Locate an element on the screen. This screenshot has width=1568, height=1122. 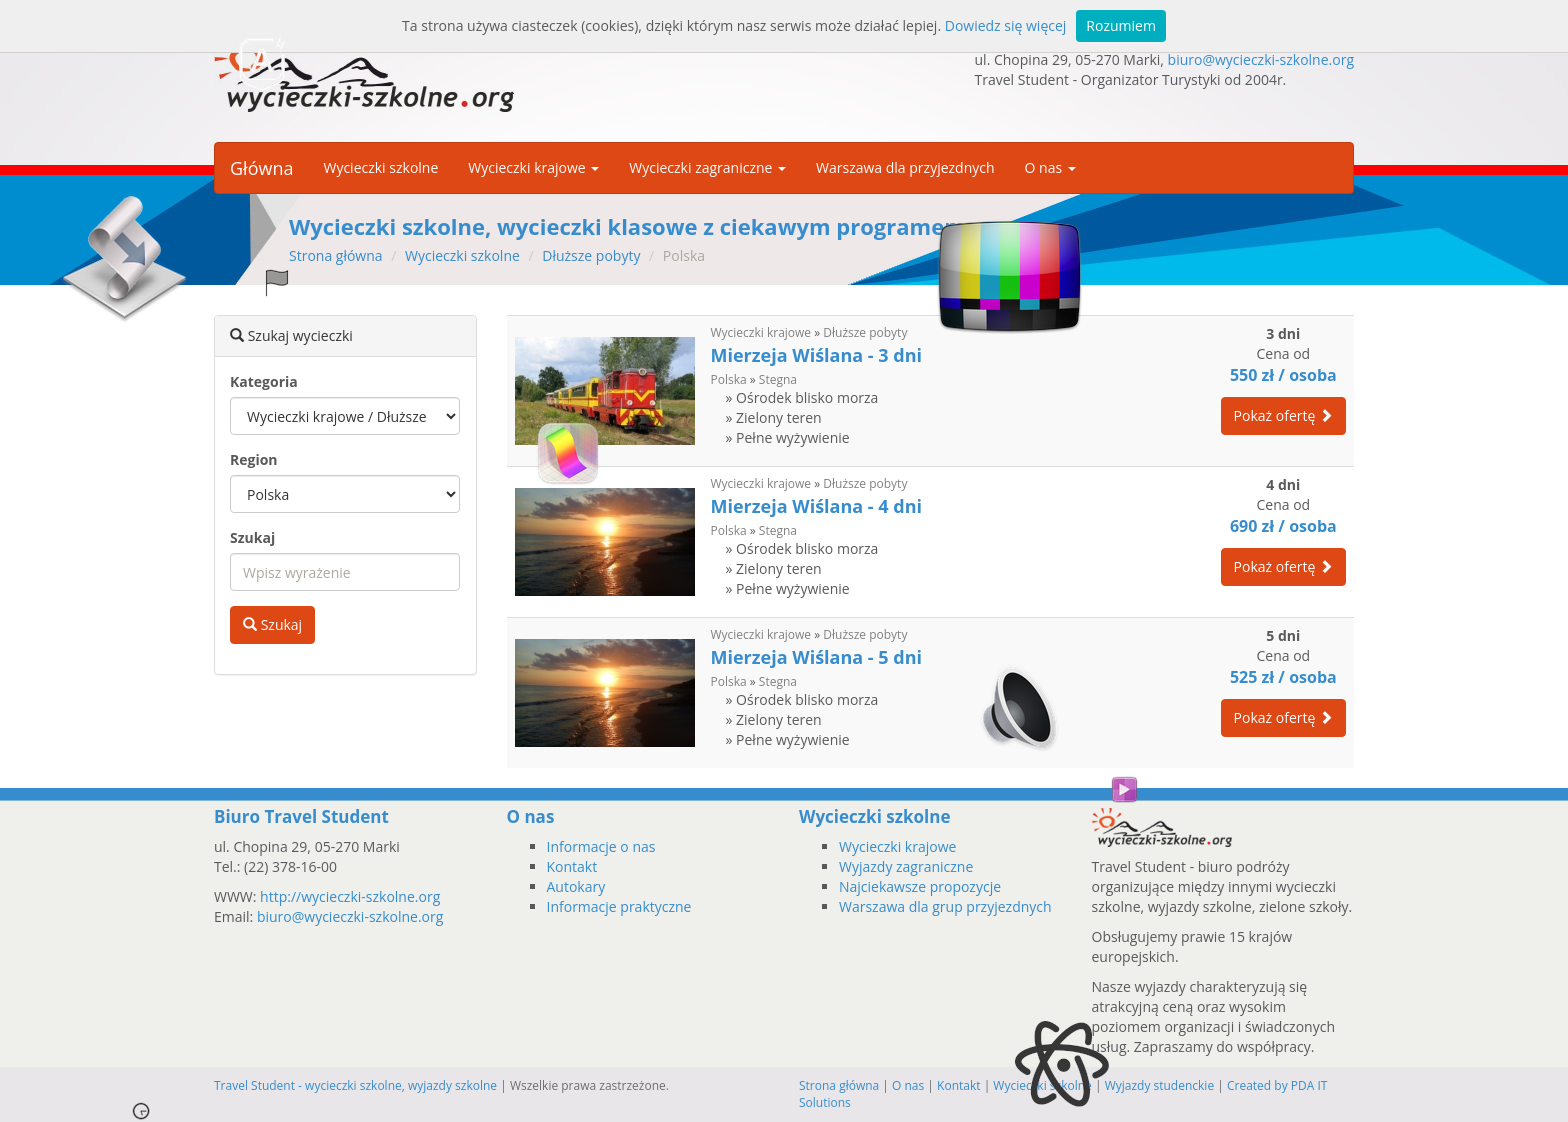
view recently accessed files or items is located at coordinates (140, 1110).